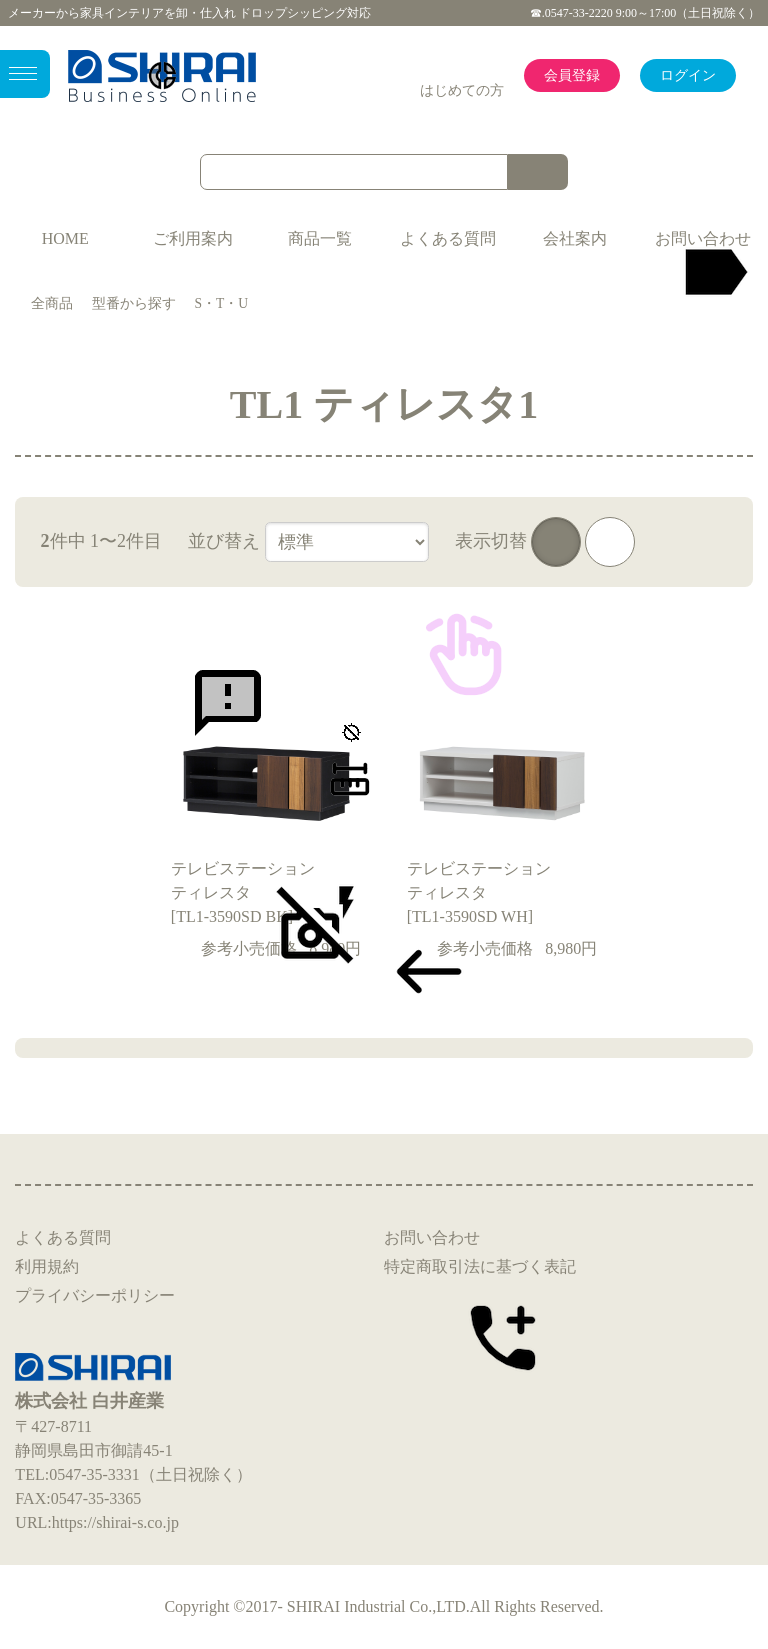 The image size is (768, 1649). What do you see at coordinates (162, 75) in the screenshot?
I see `view analytics or statistics breakdown` at bounding box center [162, 75].